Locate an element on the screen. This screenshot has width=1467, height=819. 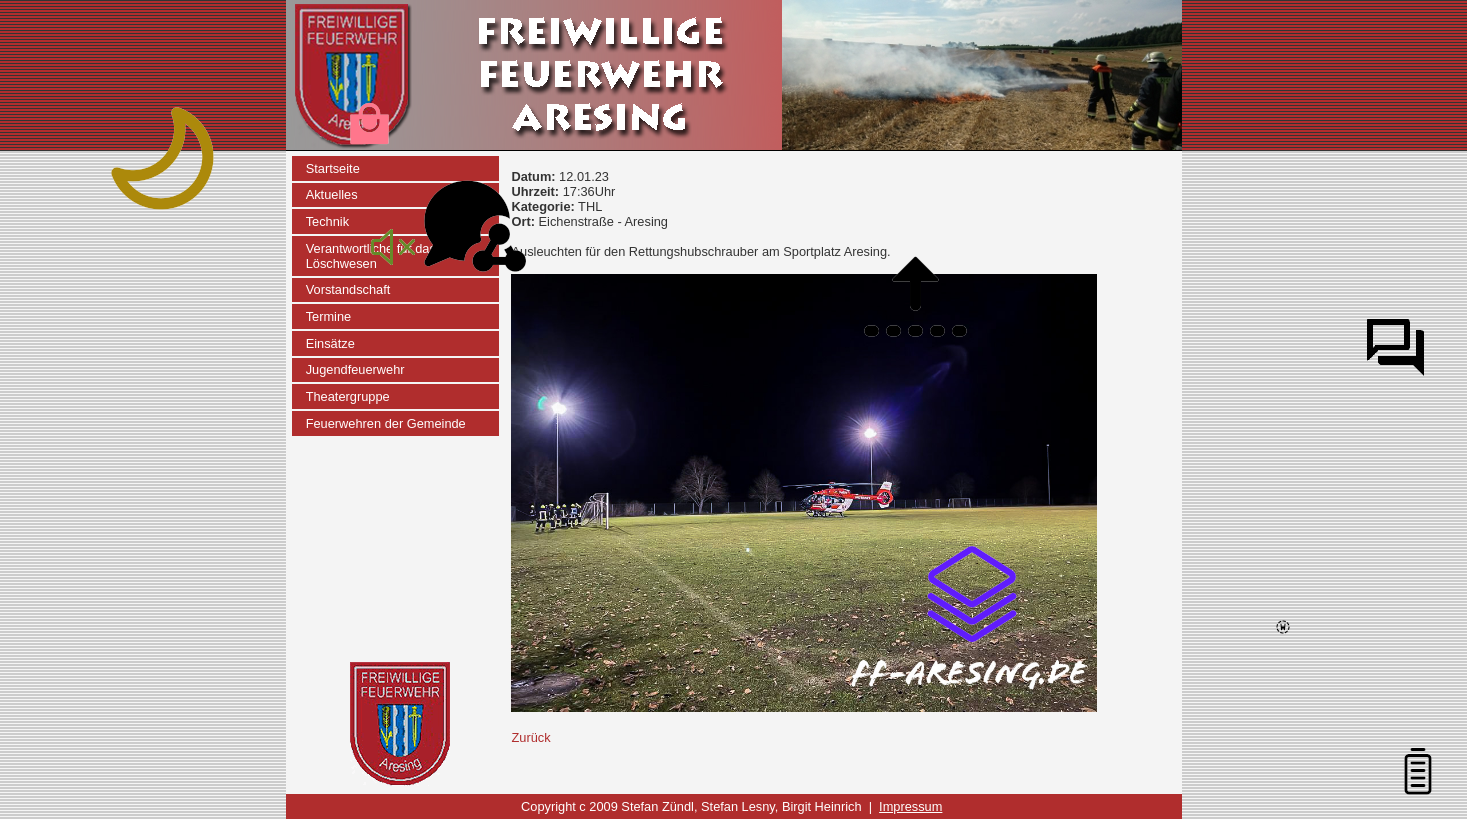
indicates a pending or in-progress word processor document is located at coordinates (1283, 627).